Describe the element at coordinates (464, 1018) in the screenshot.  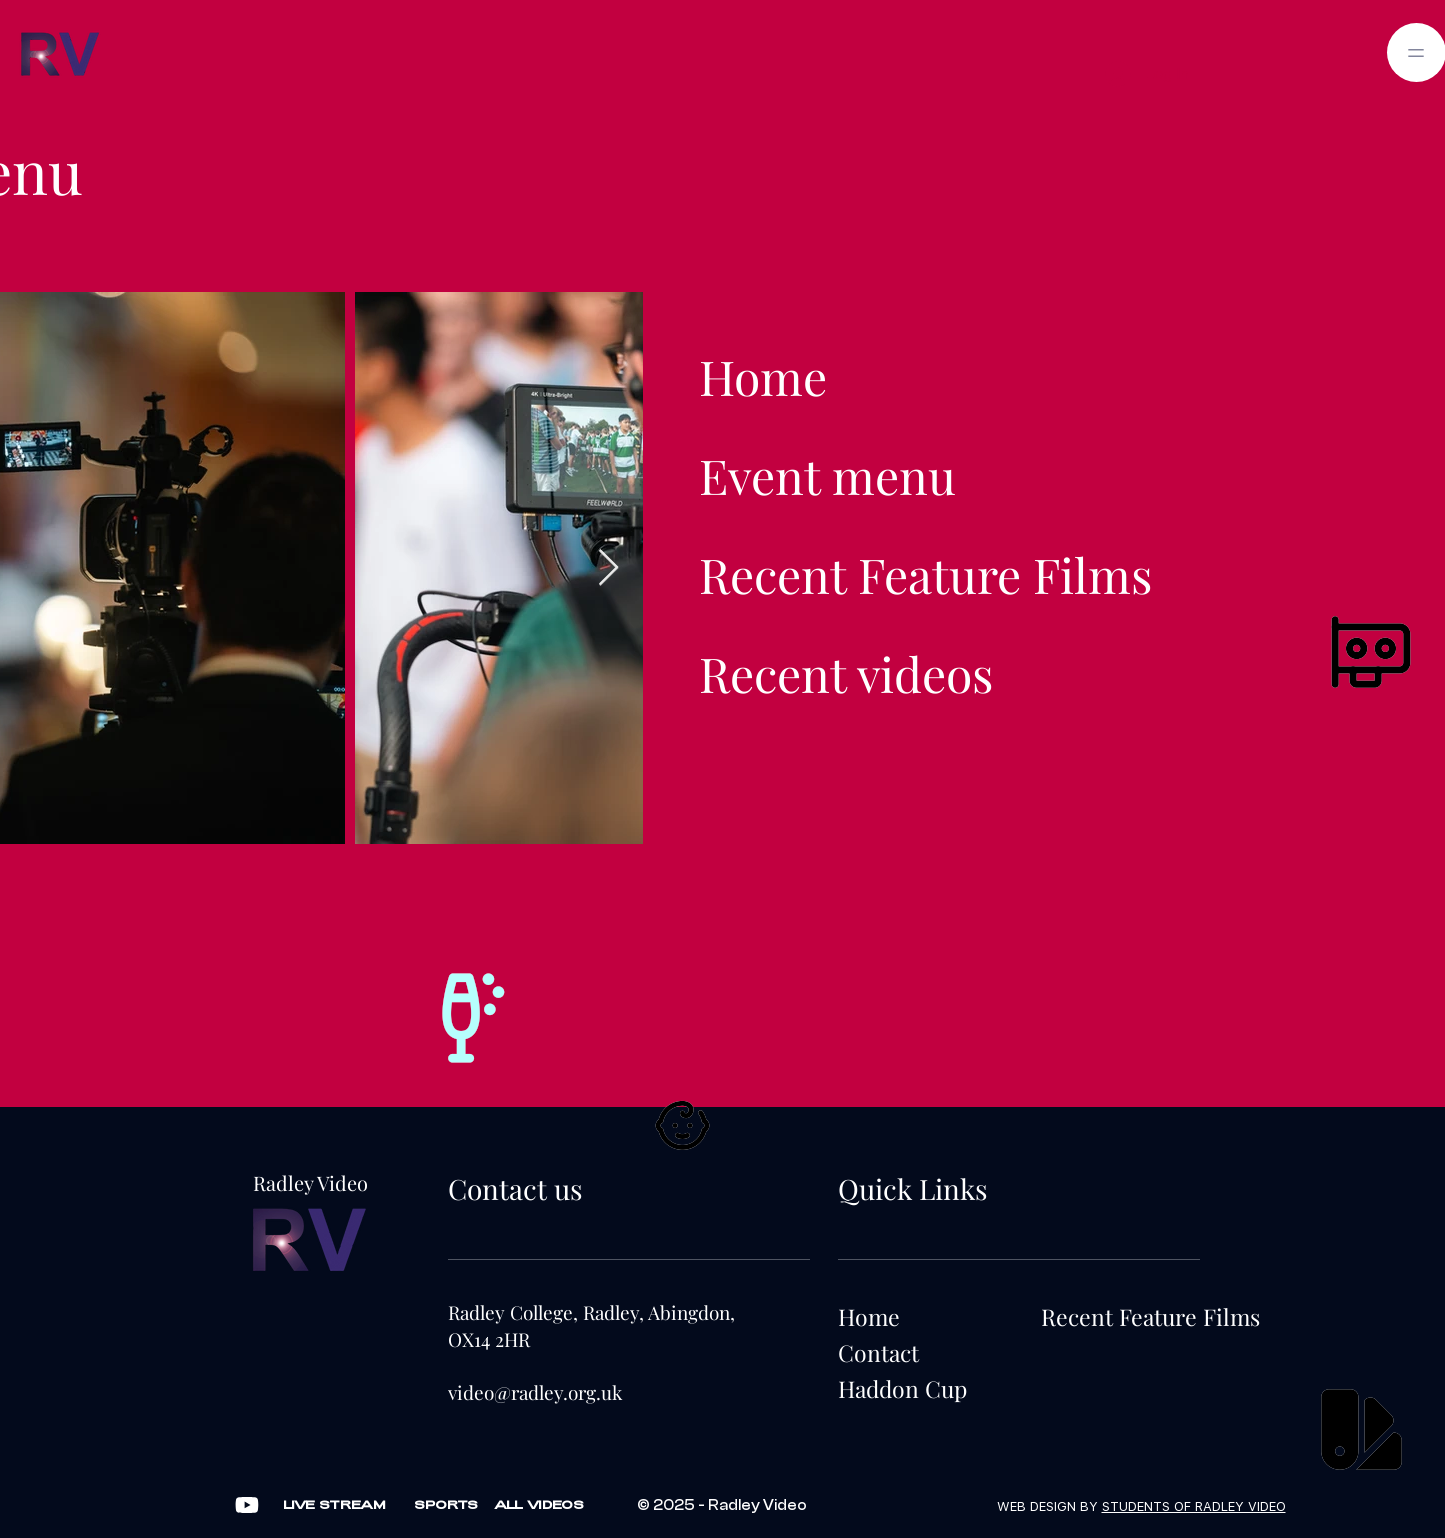
I see `celebrate an achievement or milestone` at that location.